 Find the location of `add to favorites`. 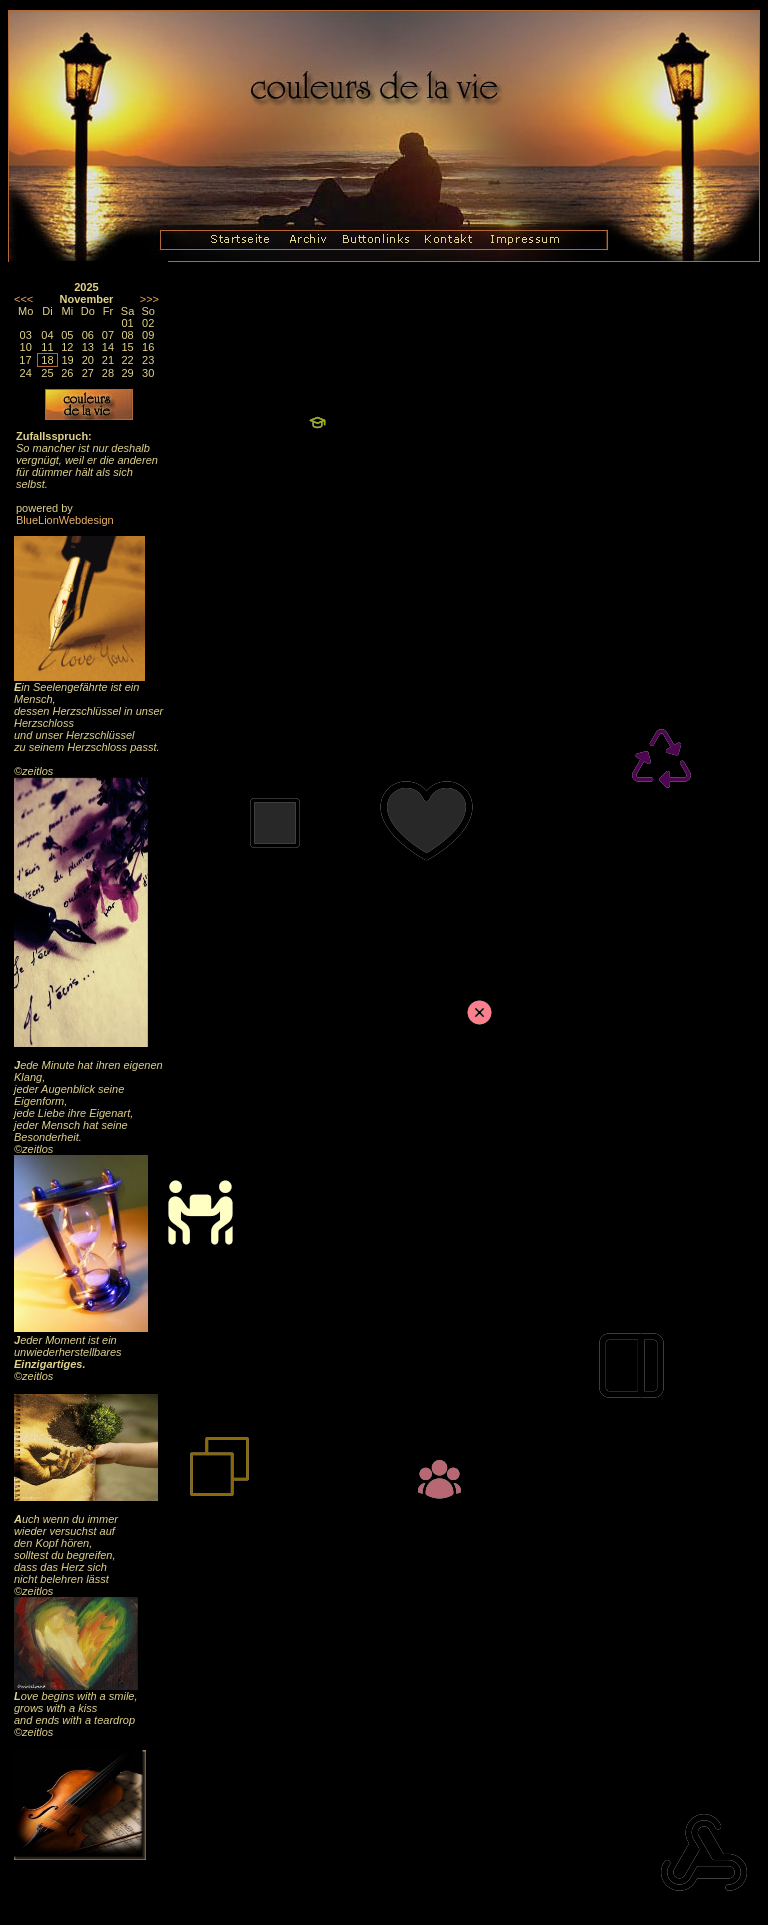

add to favorites is located at coordinates (426, 817).